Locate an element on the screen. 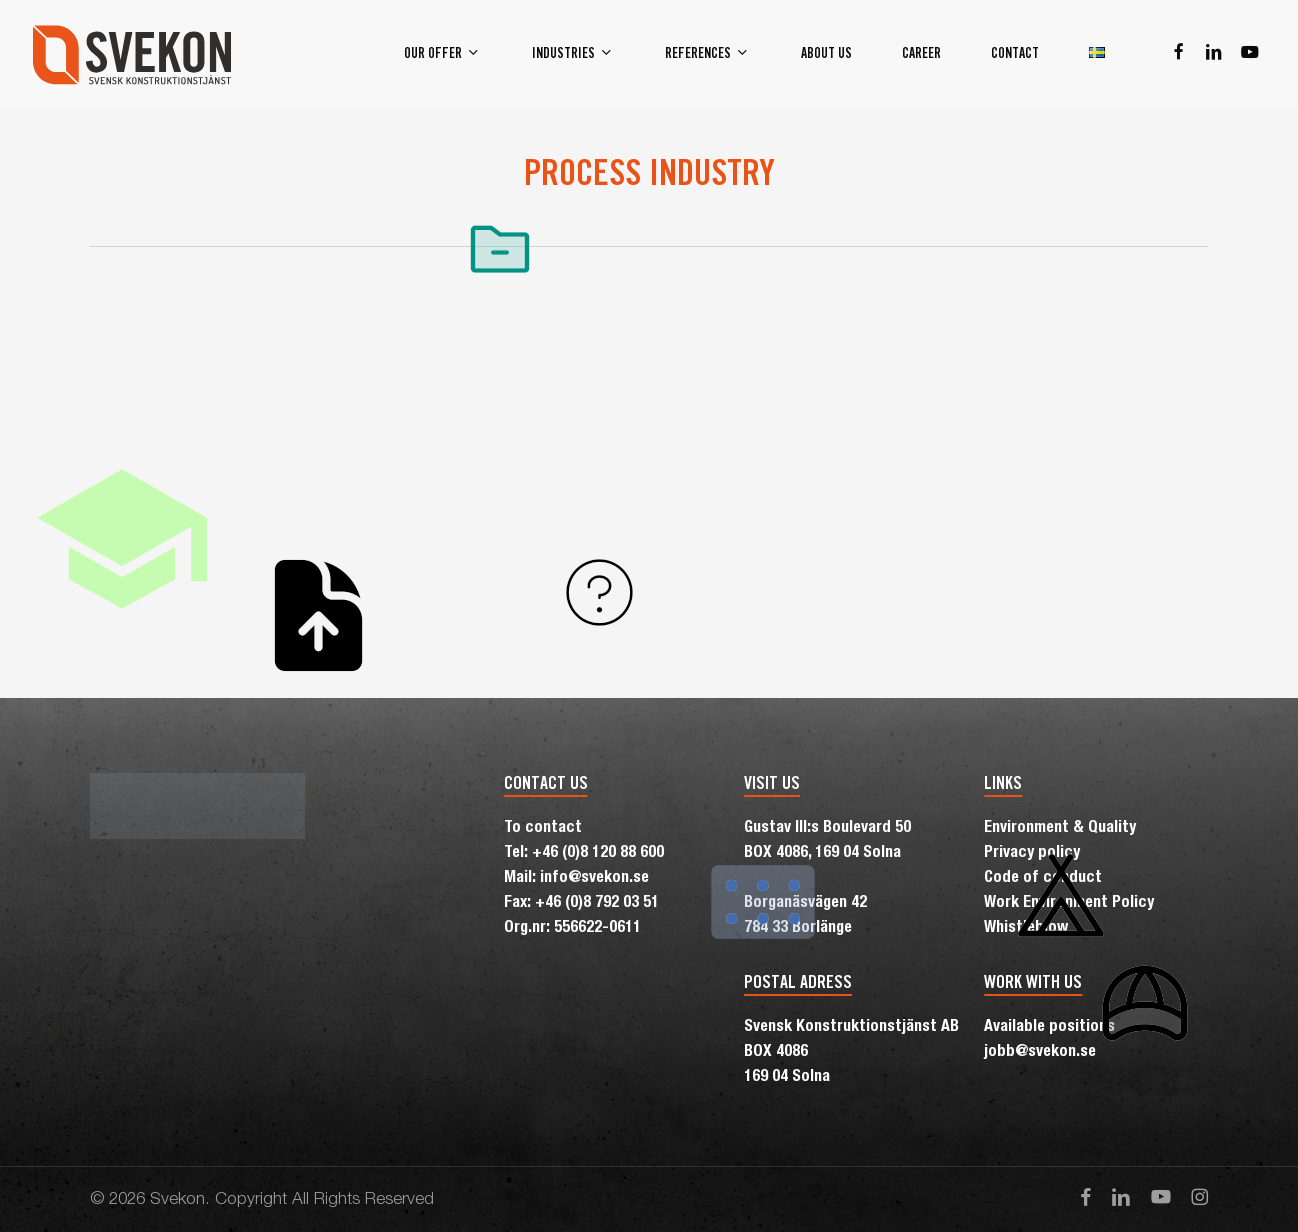  remove a folder is located at coordinates (500, 248).